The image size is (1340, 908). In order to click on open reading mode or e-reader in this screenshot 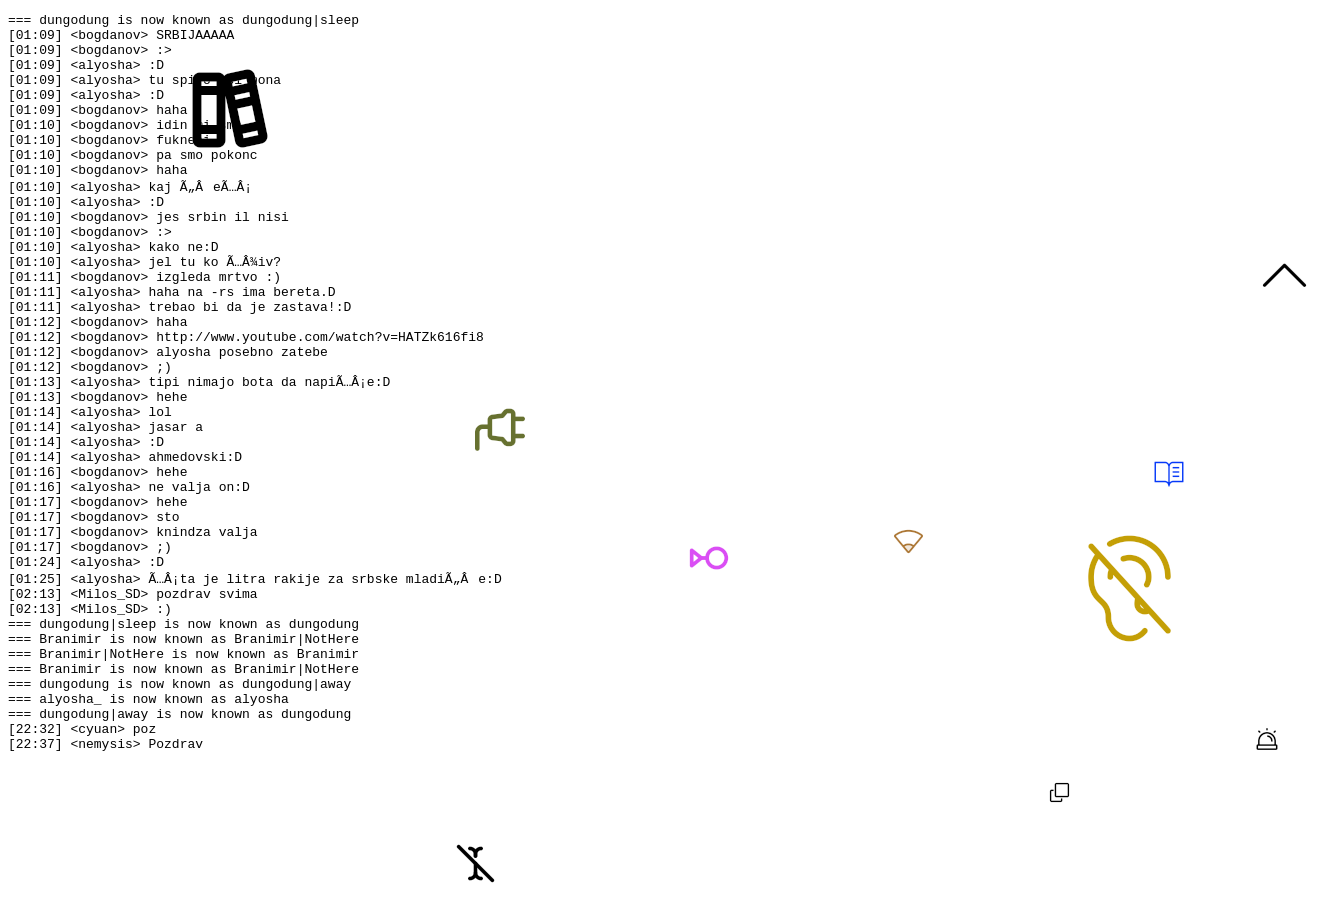, I will do `click(1169, 472)`.